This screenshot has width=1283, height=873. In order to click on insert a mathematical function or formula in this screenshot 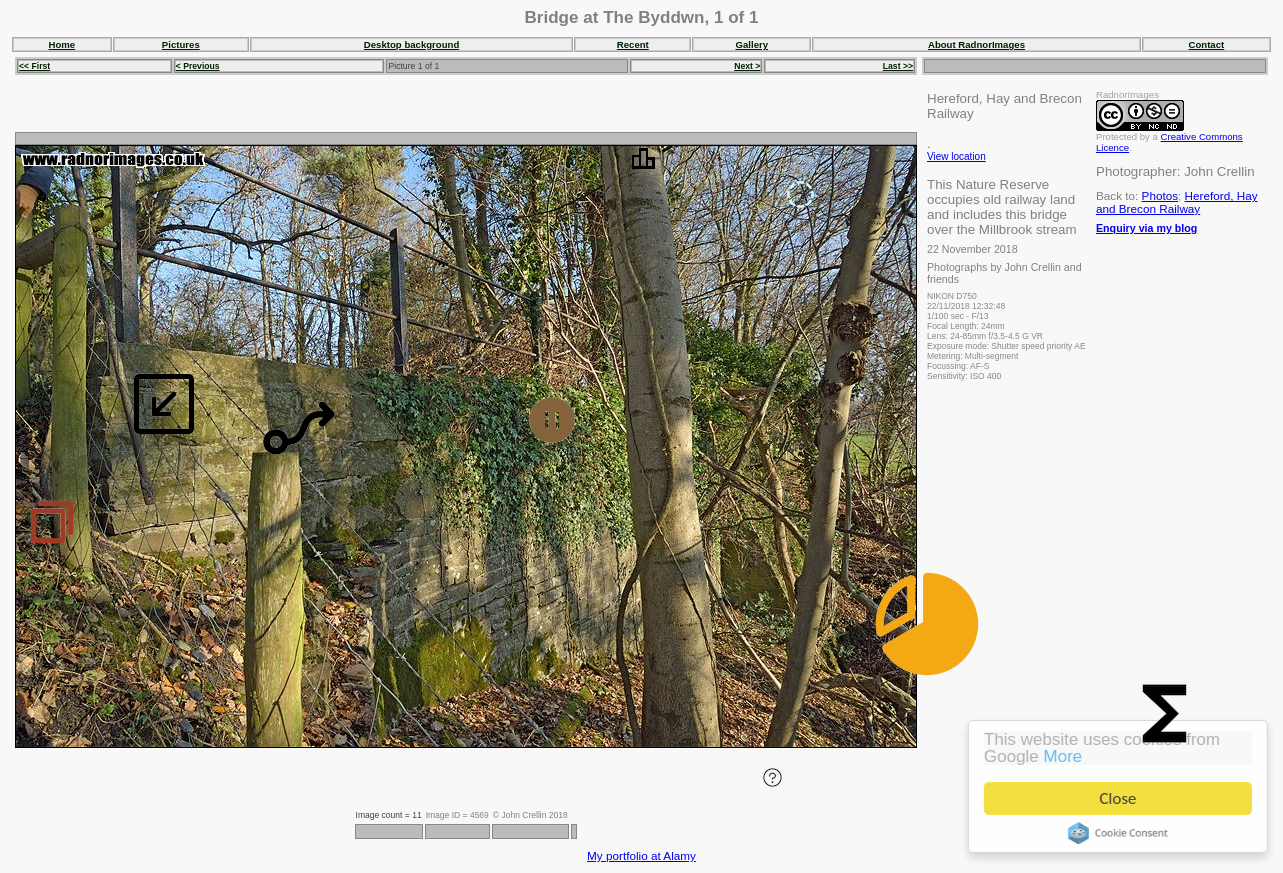, I will do `click(1164, 713)`.